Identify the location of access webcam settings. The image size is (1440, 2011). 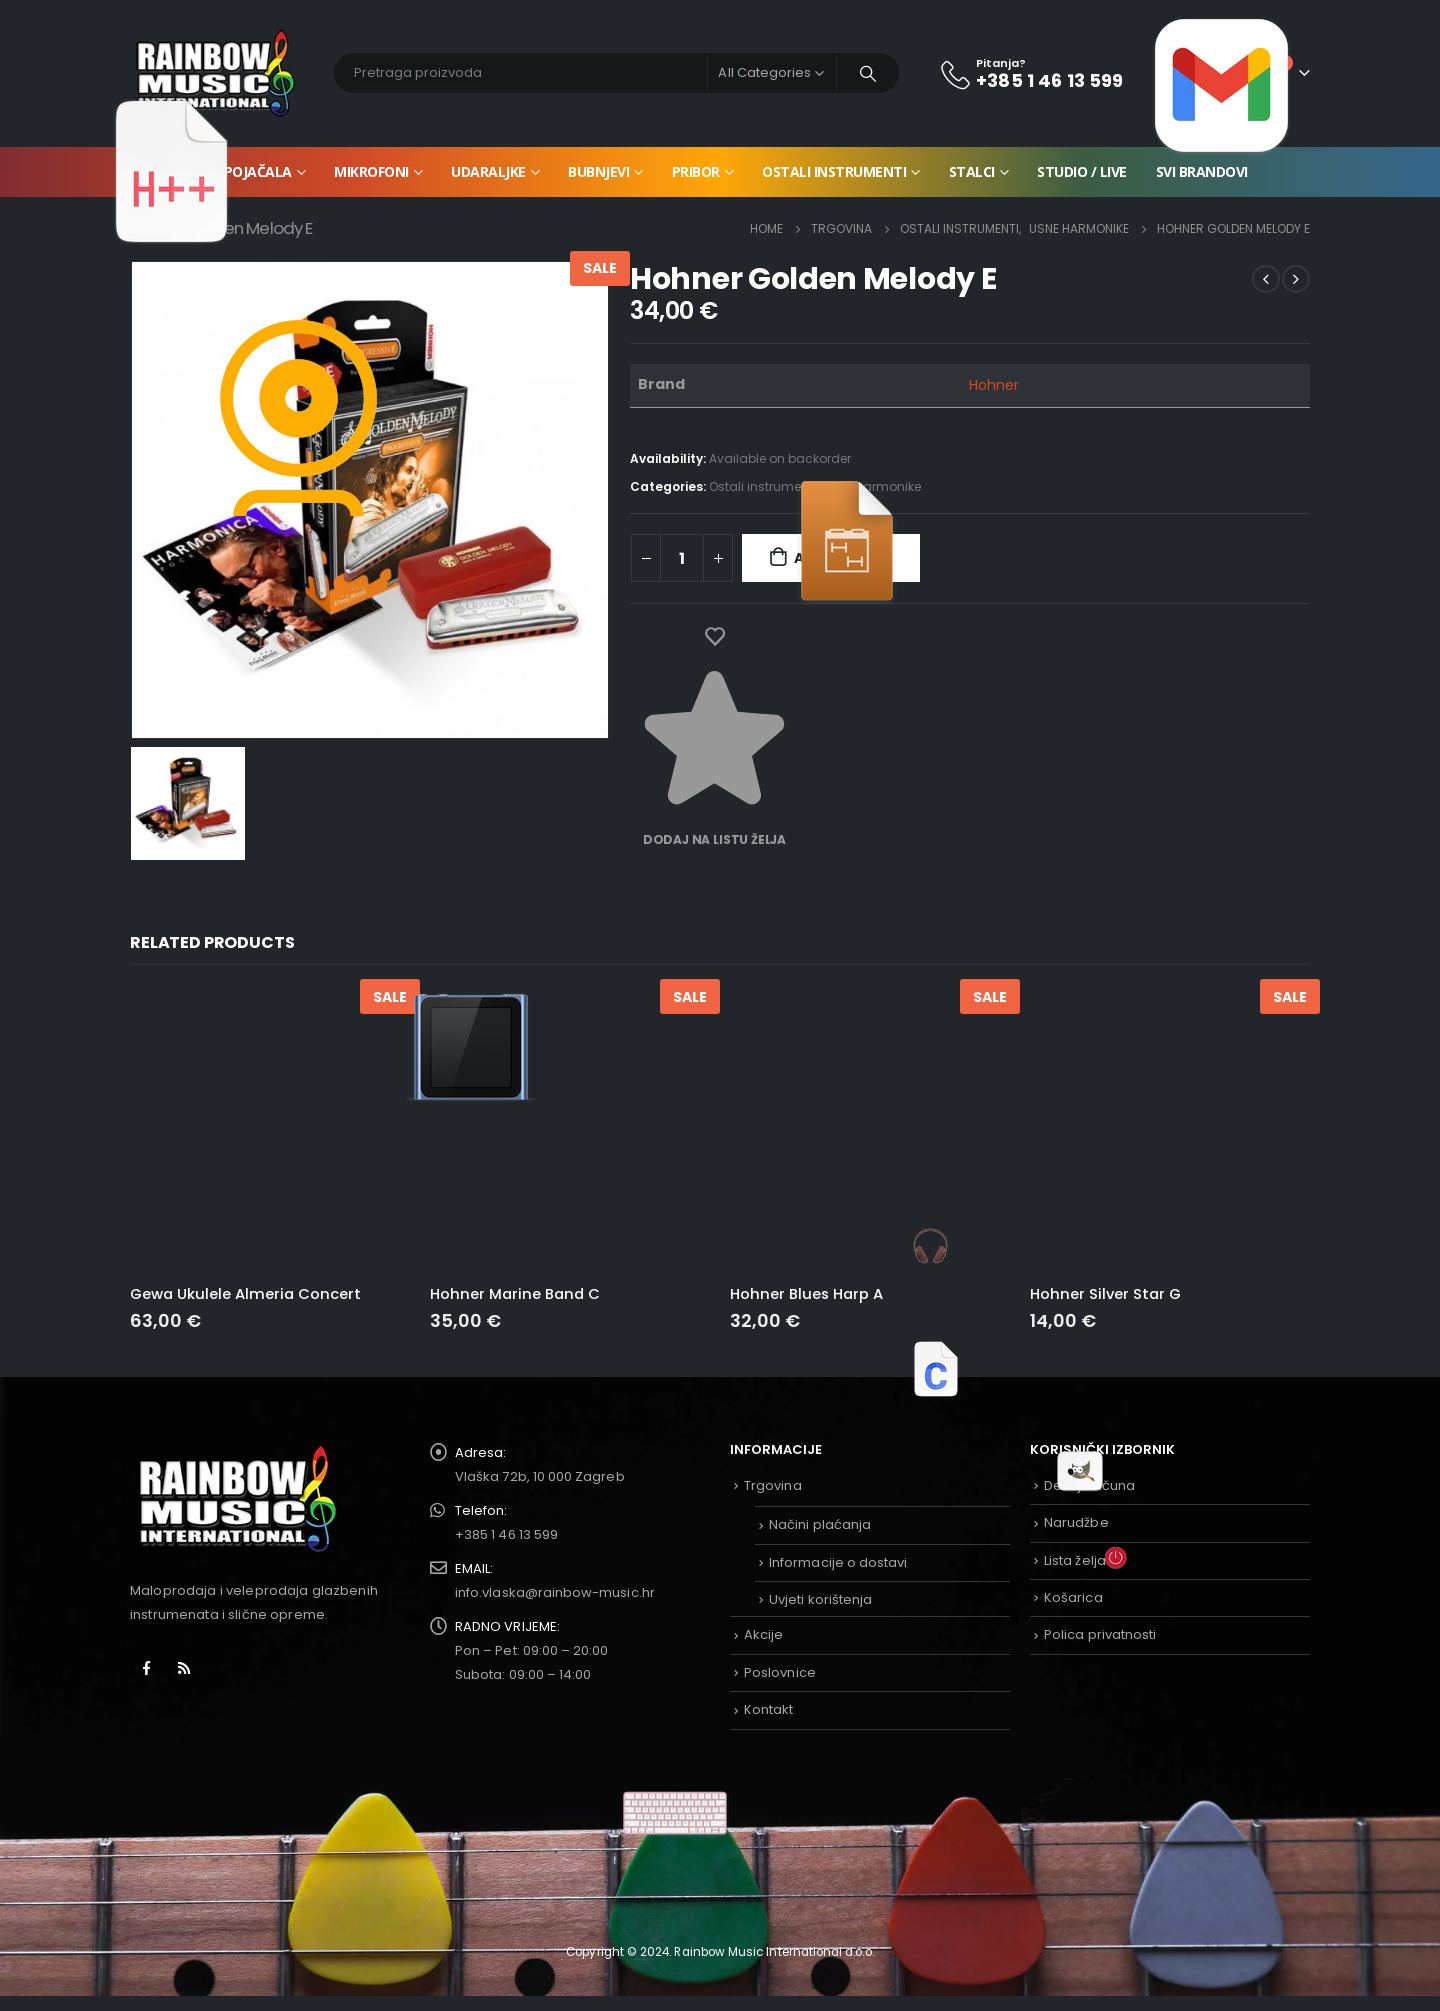
(298, 411).